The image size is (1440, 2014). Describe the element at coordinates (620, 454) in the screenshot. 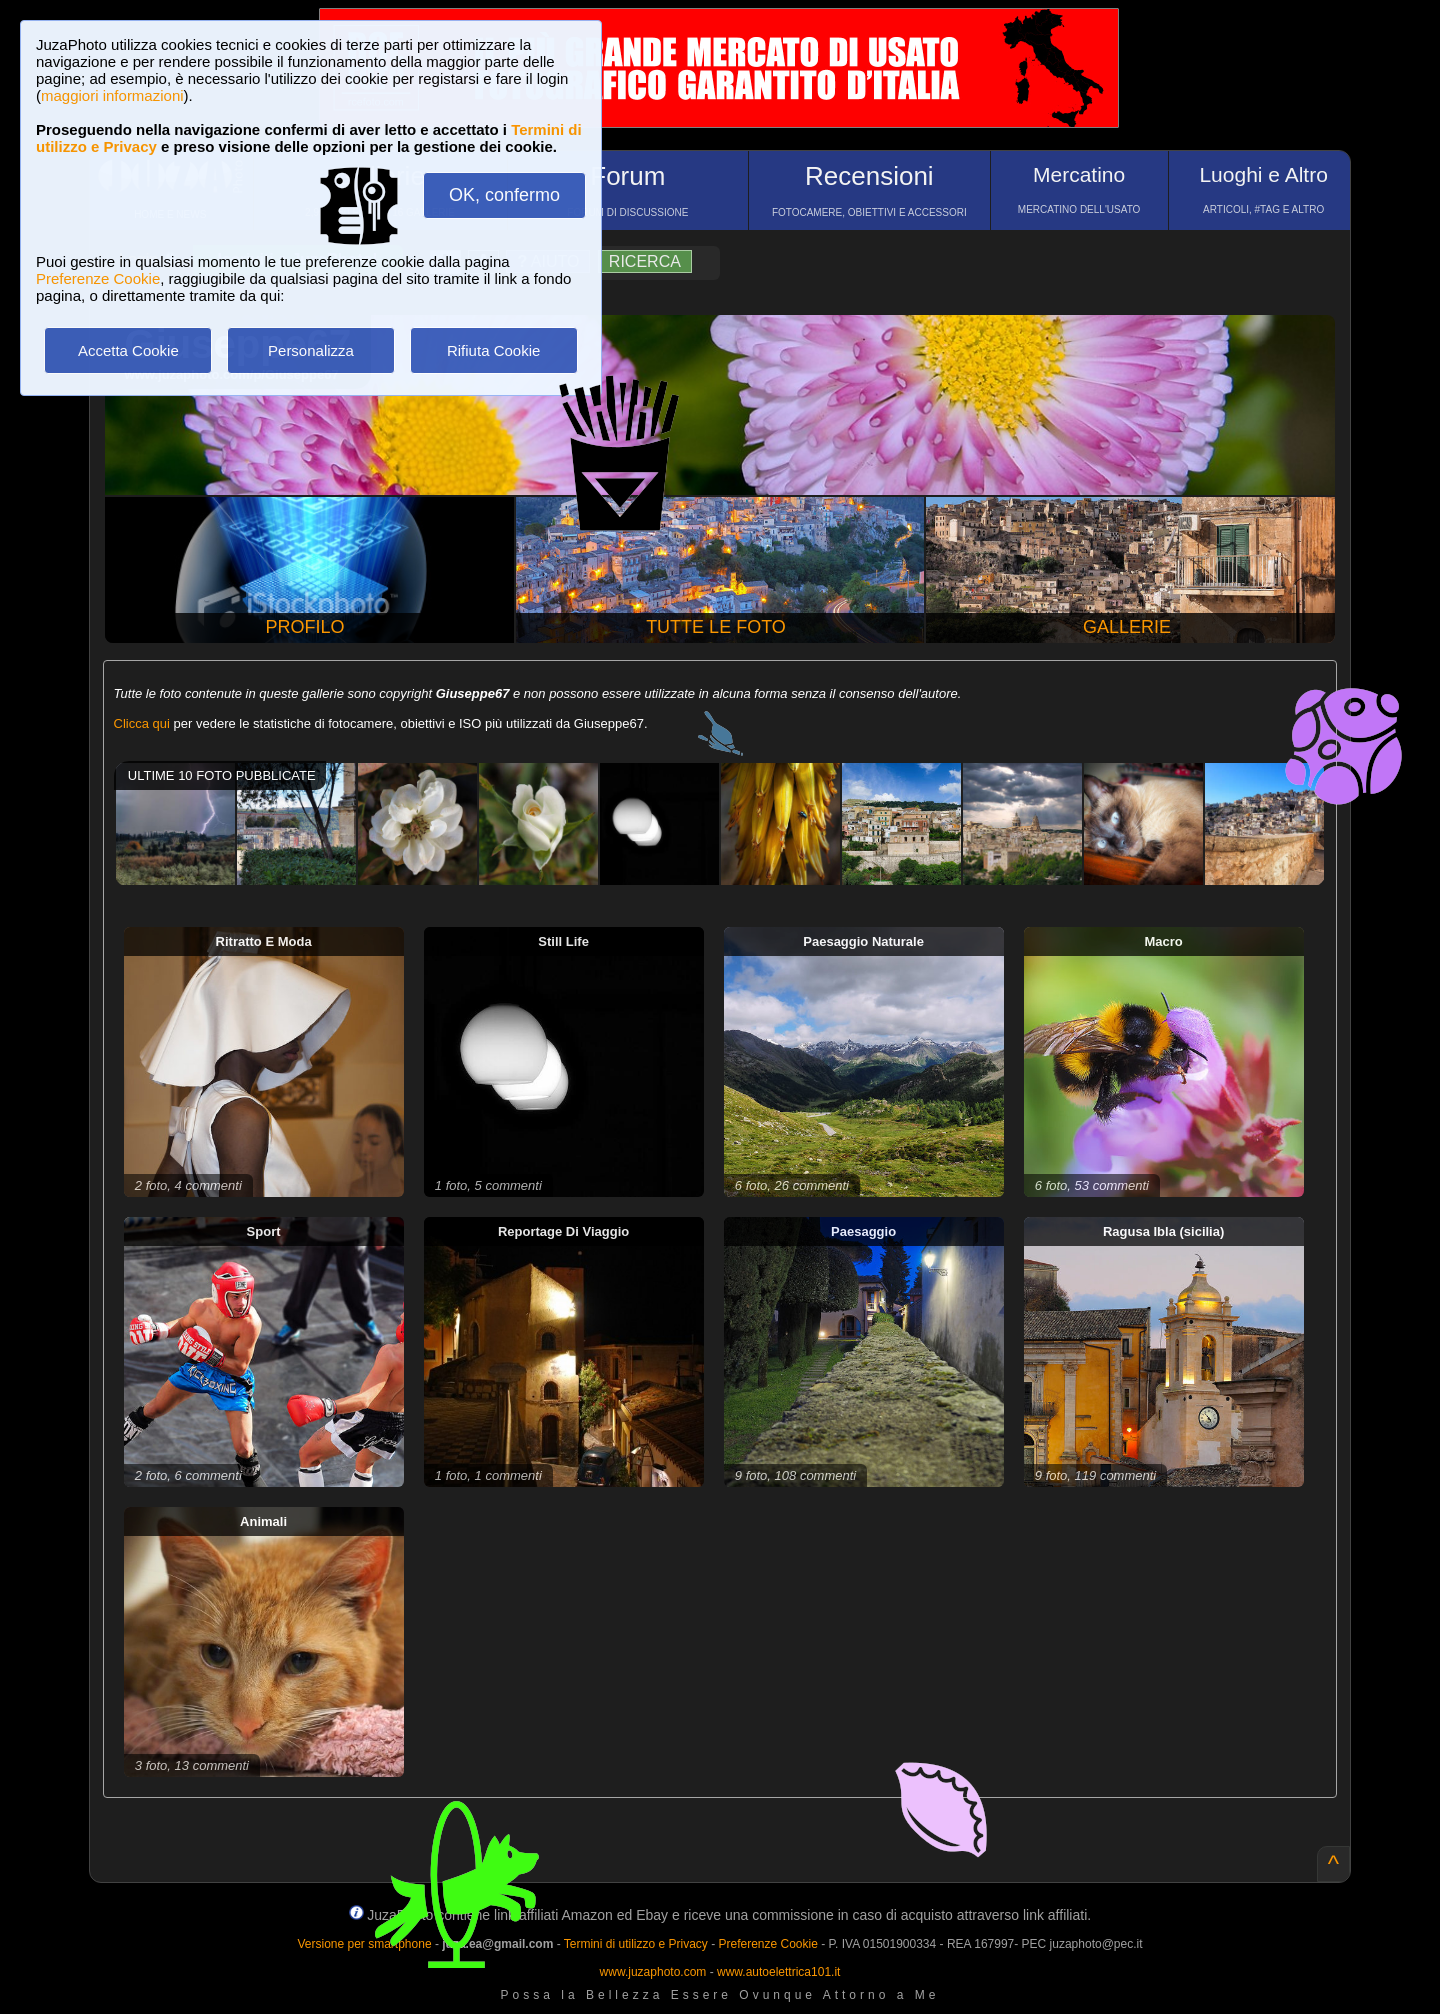

I see `browse fast food or snack options` at that location.